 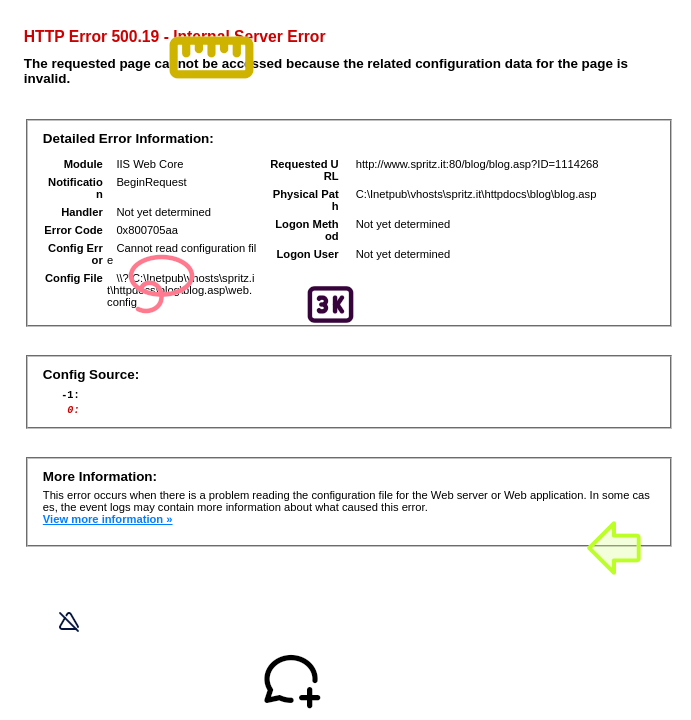 I want to click on go back to the previous screen, so click(x=616, y=548).